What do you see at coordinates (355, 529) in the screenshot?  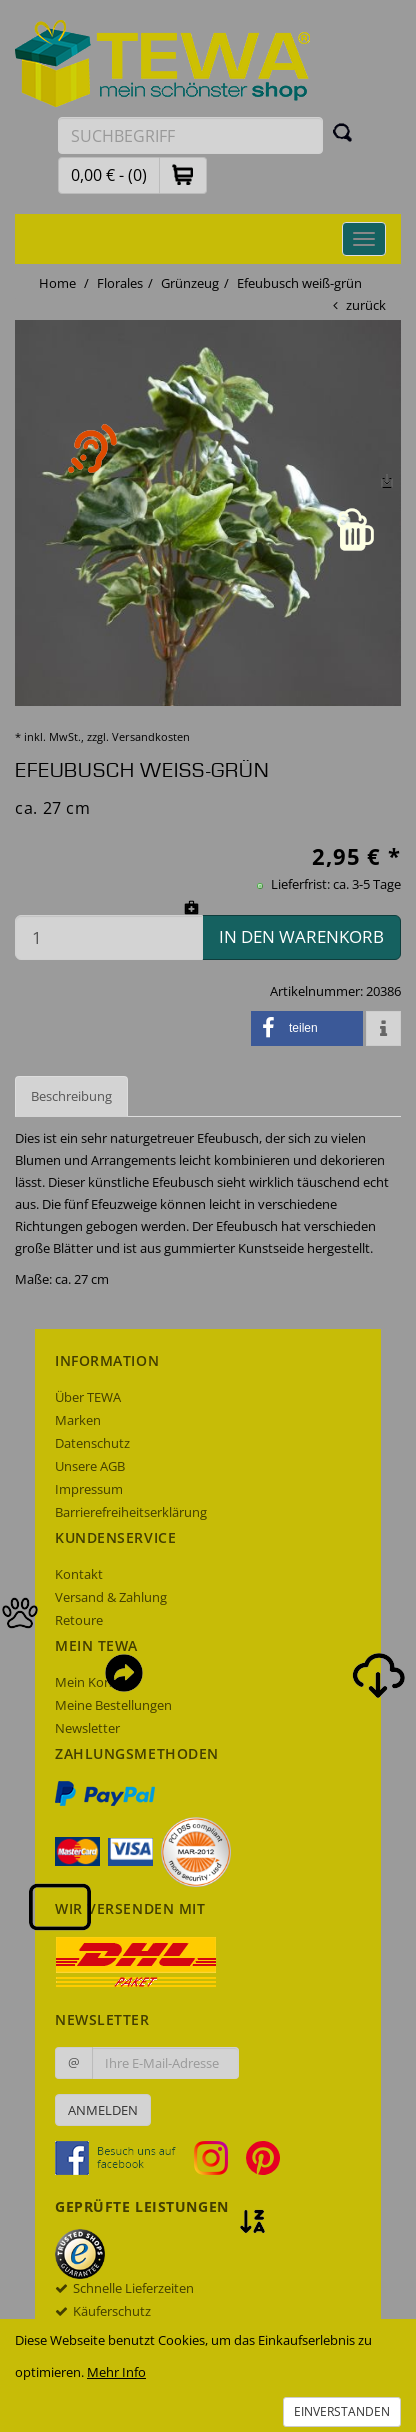 I see `browse nearby bars or pubs` at bounding box center [355, 529].